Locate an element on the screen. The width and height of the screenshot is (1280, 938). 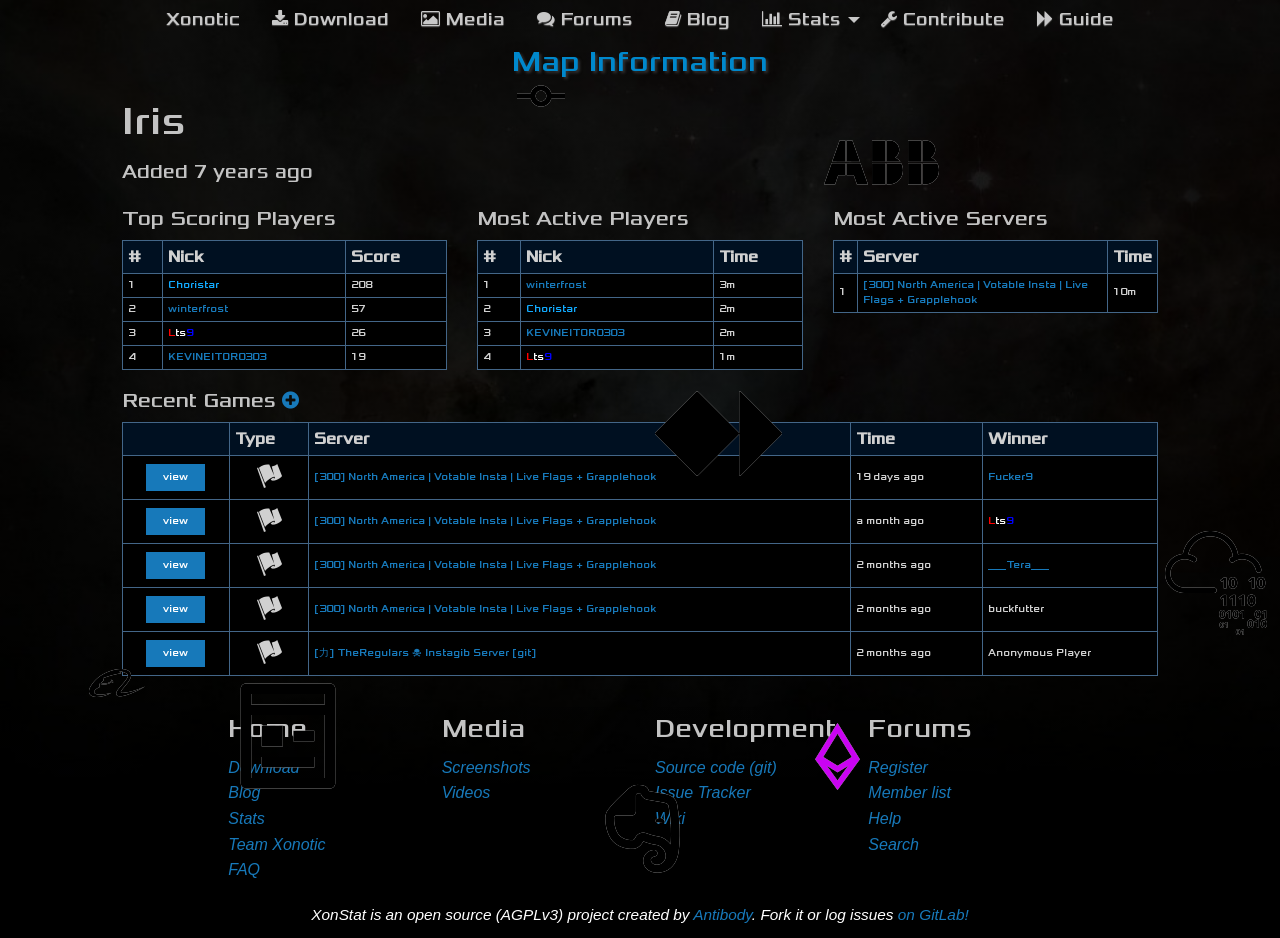
visit alibaba.com marketplace is located at coordinates (117, 683).